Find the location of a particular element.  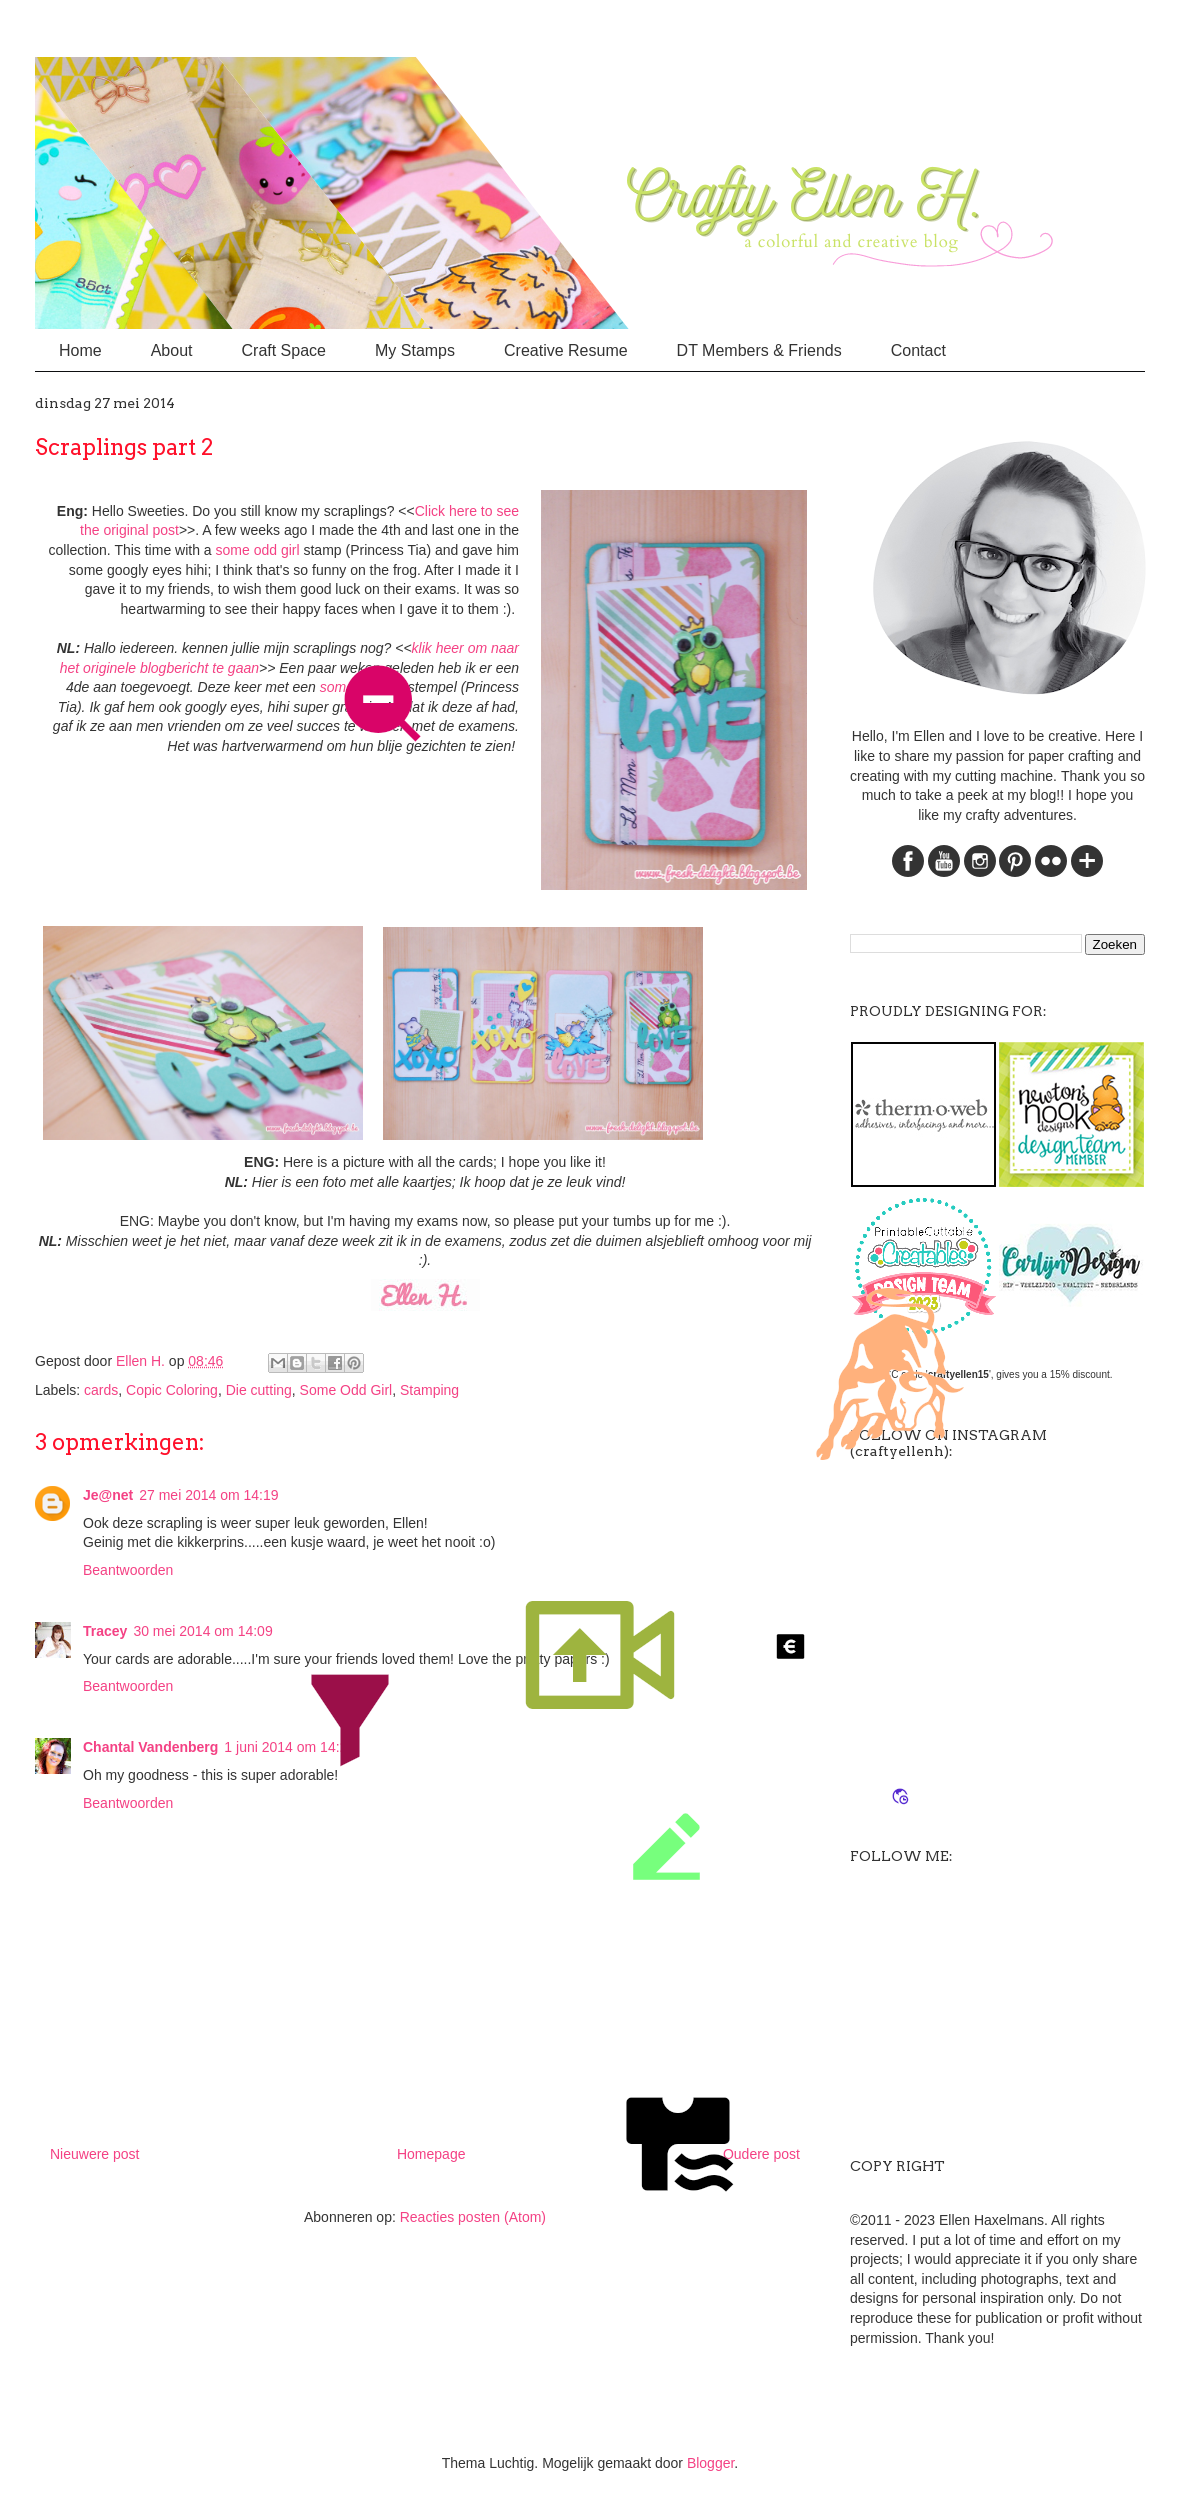

edit content or text is located at coordinates (666, 1846).